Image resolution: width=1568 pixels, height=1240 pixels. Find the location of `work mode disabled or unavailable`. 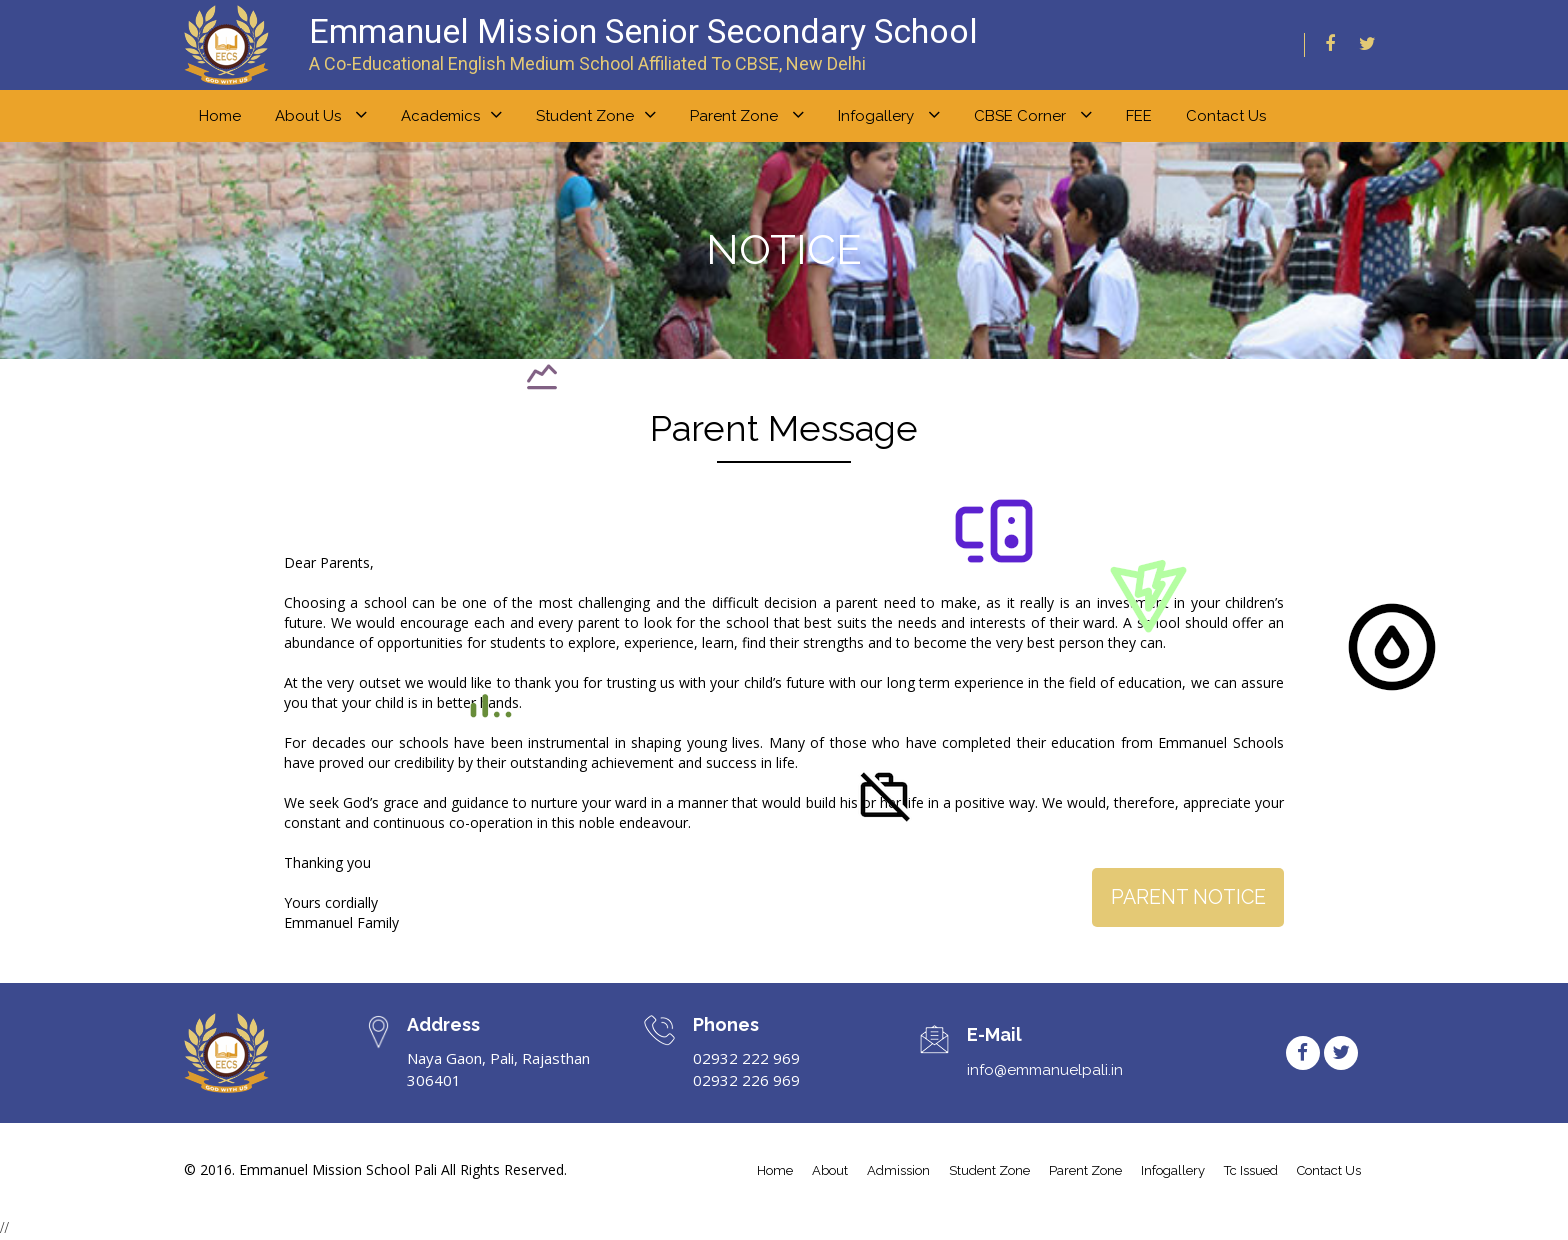

work mode disabled or unavailable is located at coordinates (884, 796).